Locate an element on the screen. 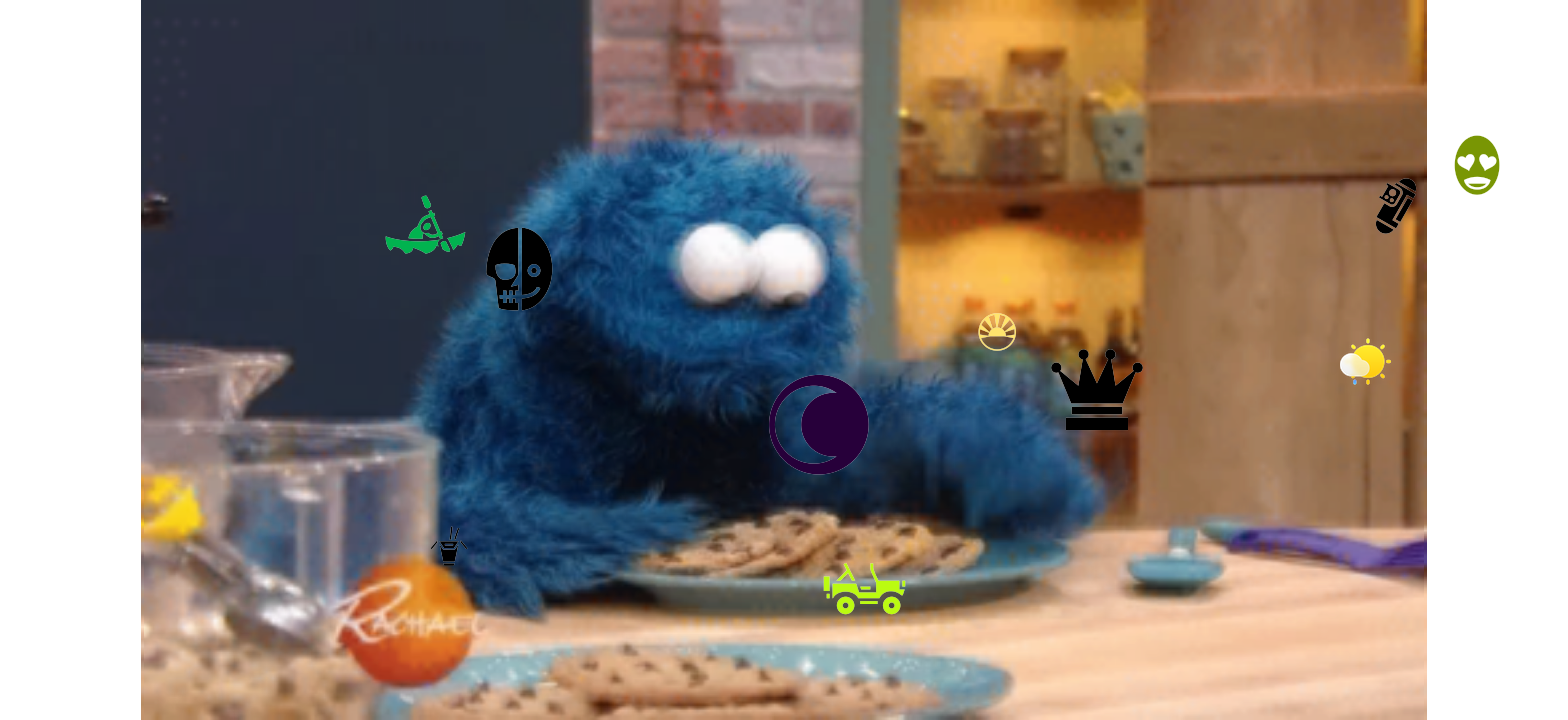 Image resolution: width=1568 pixels, height=720 pixels. indicates morning or sunrise time setting is located at coordinates (997, 332).